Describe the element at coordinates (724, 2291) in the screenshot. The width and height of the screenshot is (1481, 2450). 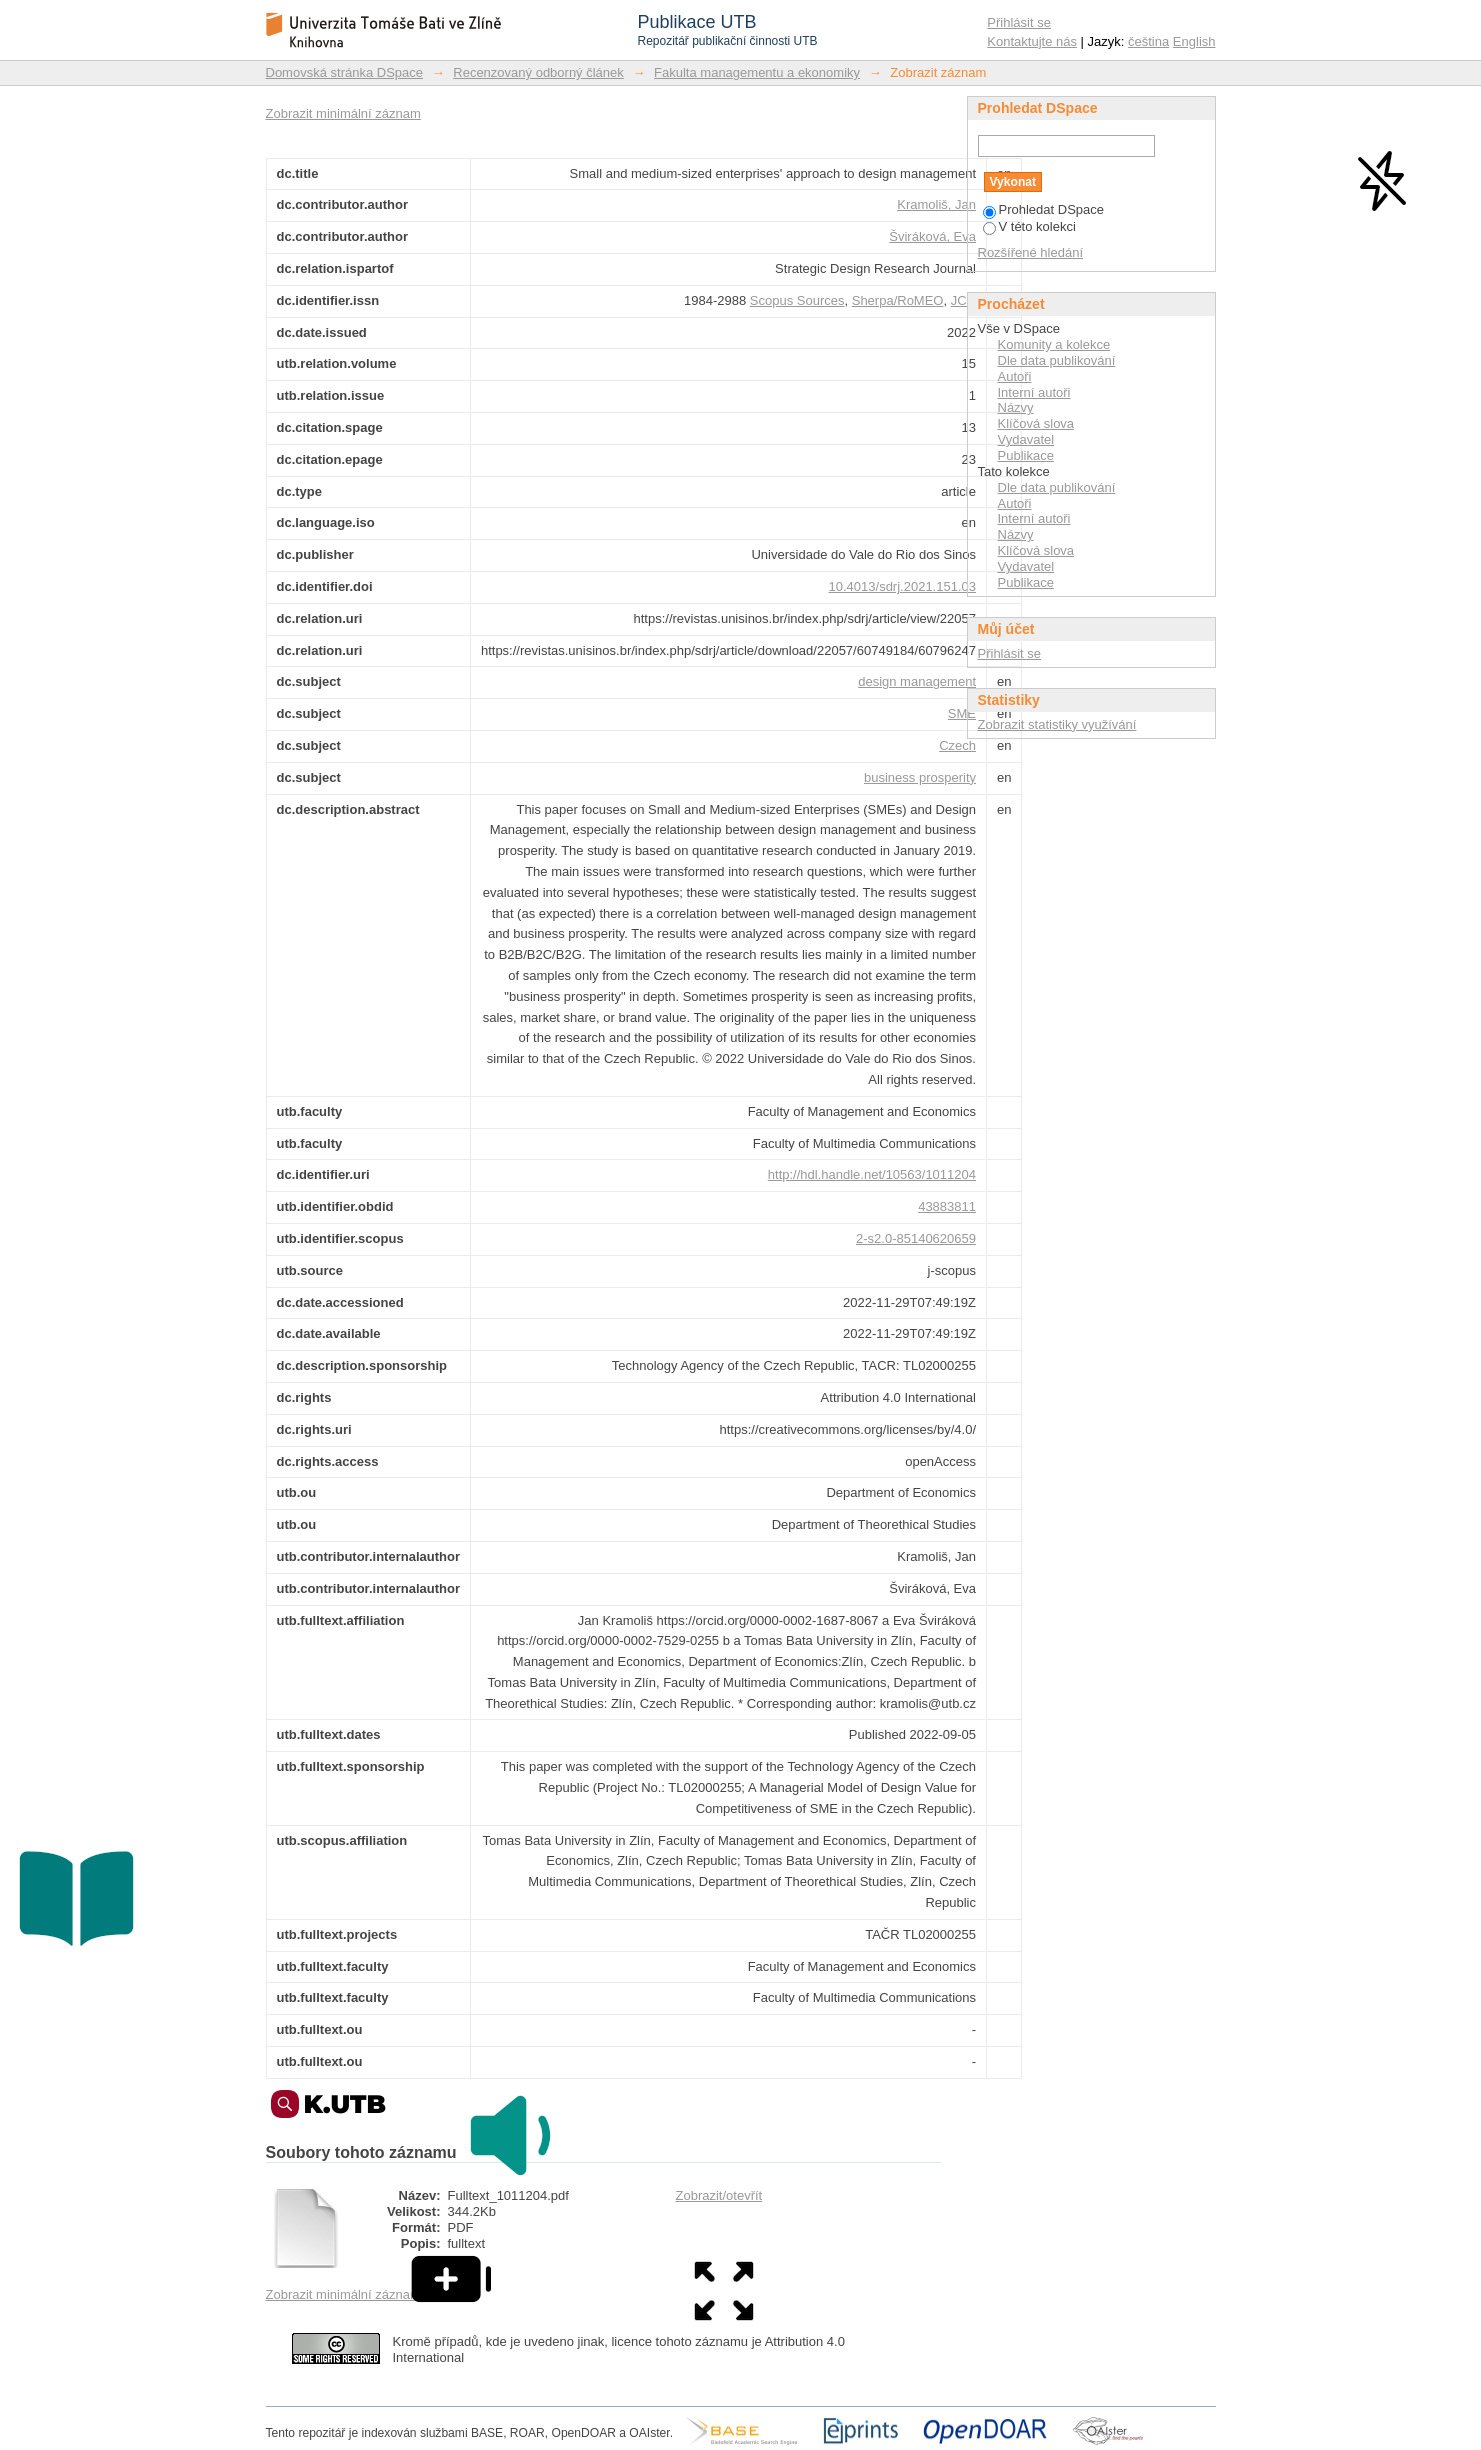
I see `expand to full screen mode` at that location.